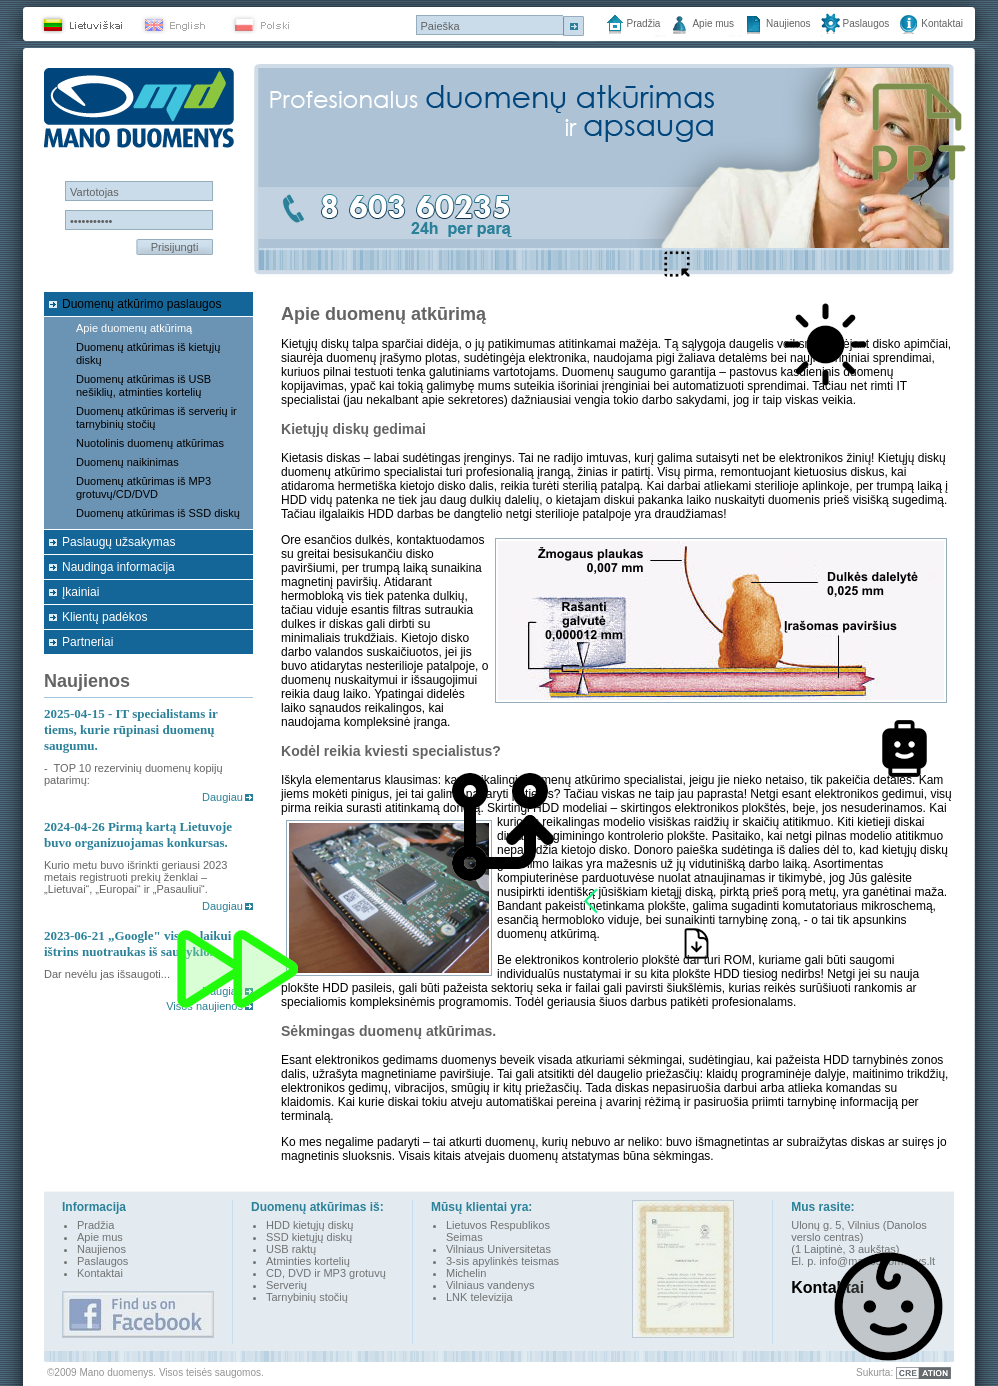  Describe the element at coordinates (500, 827) in the screenshot. I see `create a new branch in version control` at that location.